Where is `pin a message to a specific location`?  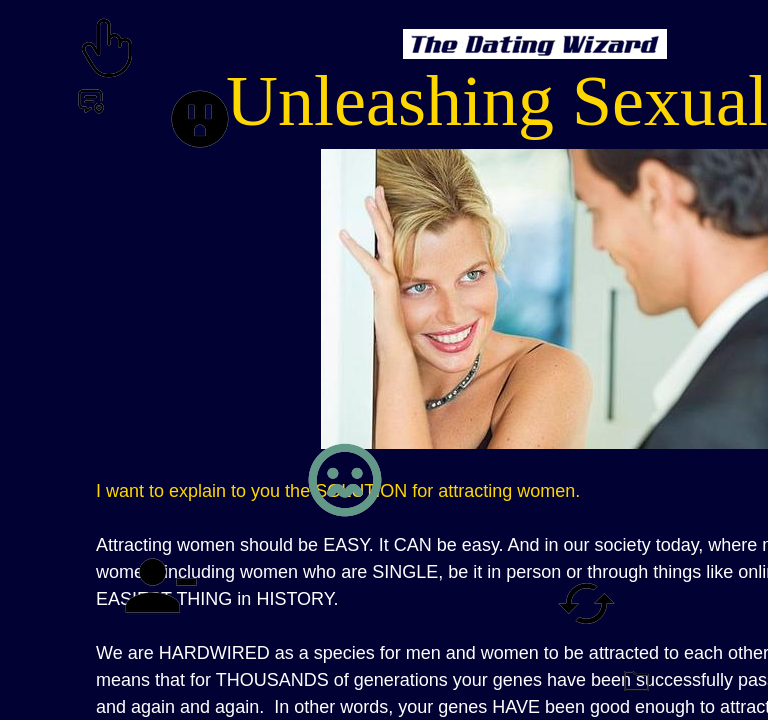 pin a message to a specific location is located at coordinates (90, 100).